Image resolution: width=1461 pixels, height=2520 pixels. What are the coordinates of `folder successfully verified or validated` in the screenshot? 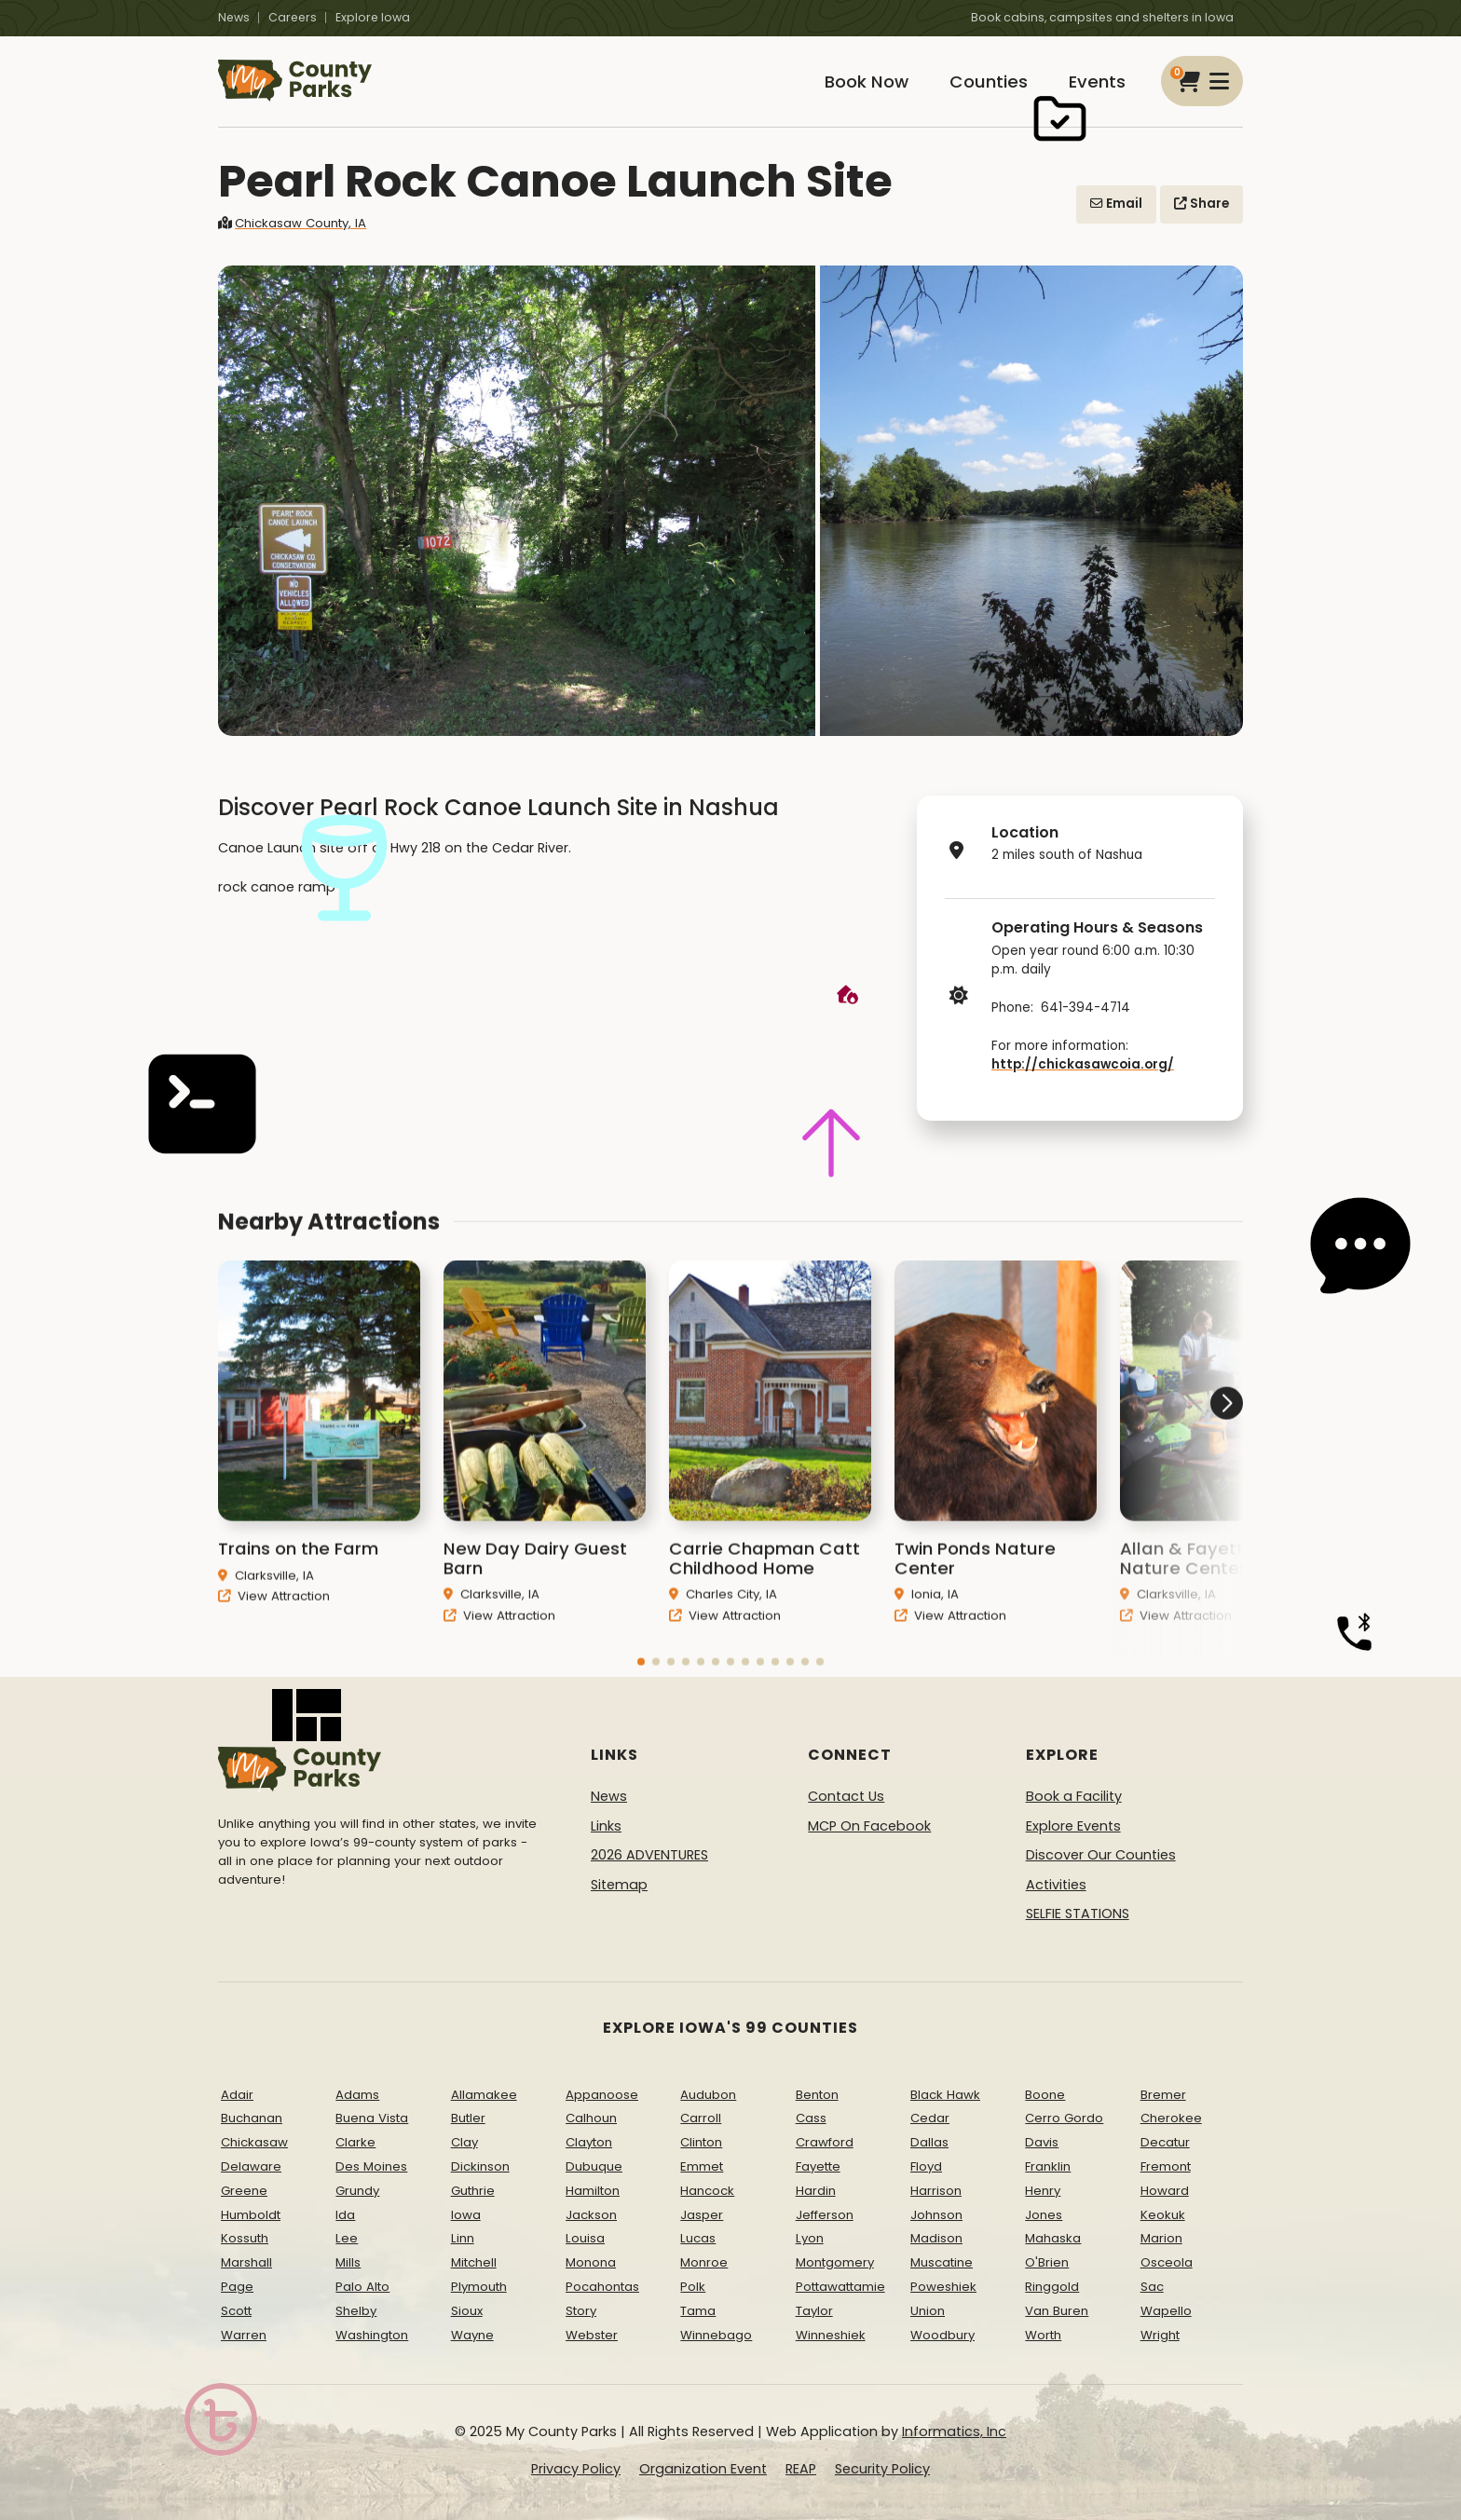 It's located at (1059, 119).